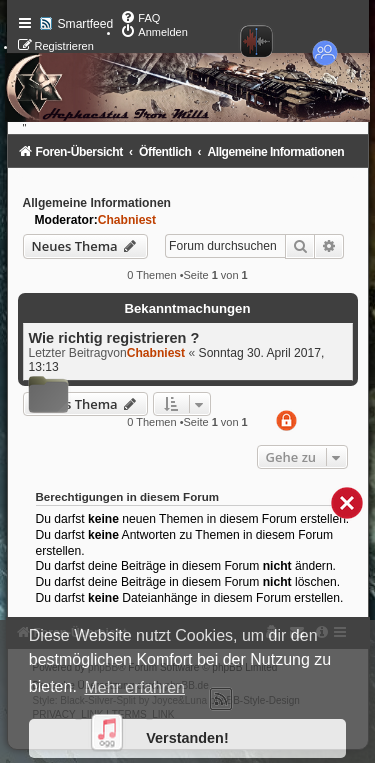 The width and height of the screenshot is (375, 763). Describe the element at coordinates (48, 394) in the screenshot. I see `open folder to view contents` at that location.